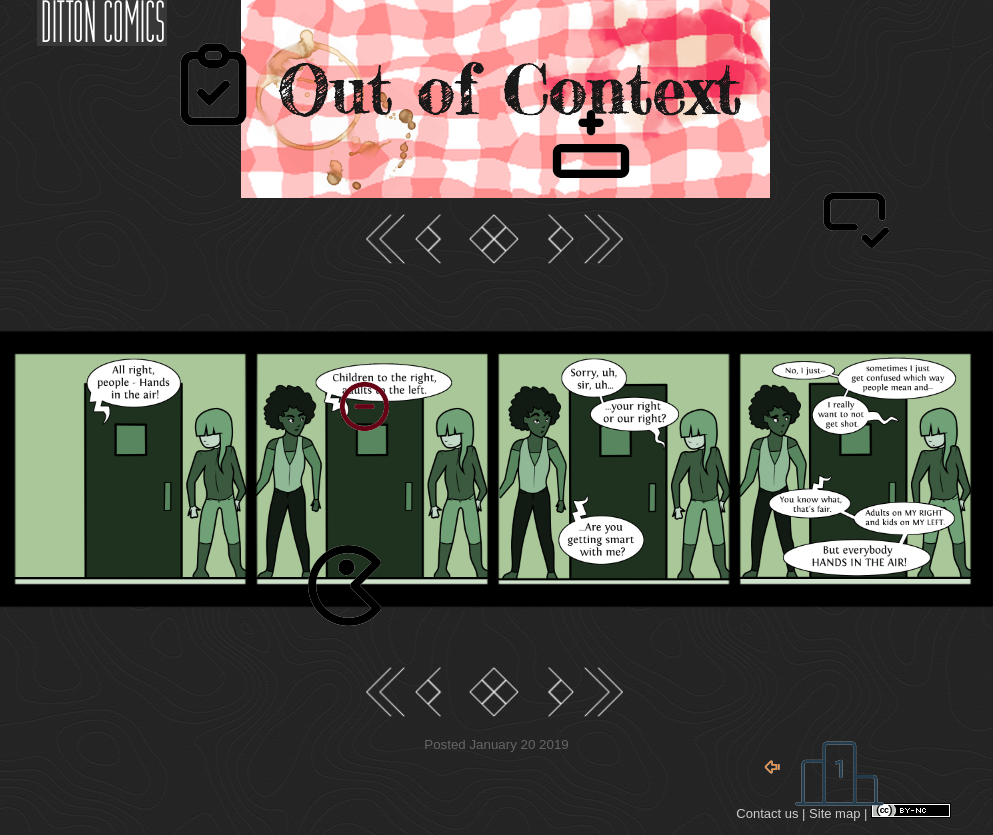 This screenshot has height=835, width=993. Describe the element at coordinates (854, 213) in the screenshot. I see `input field validated successfully` at that location.